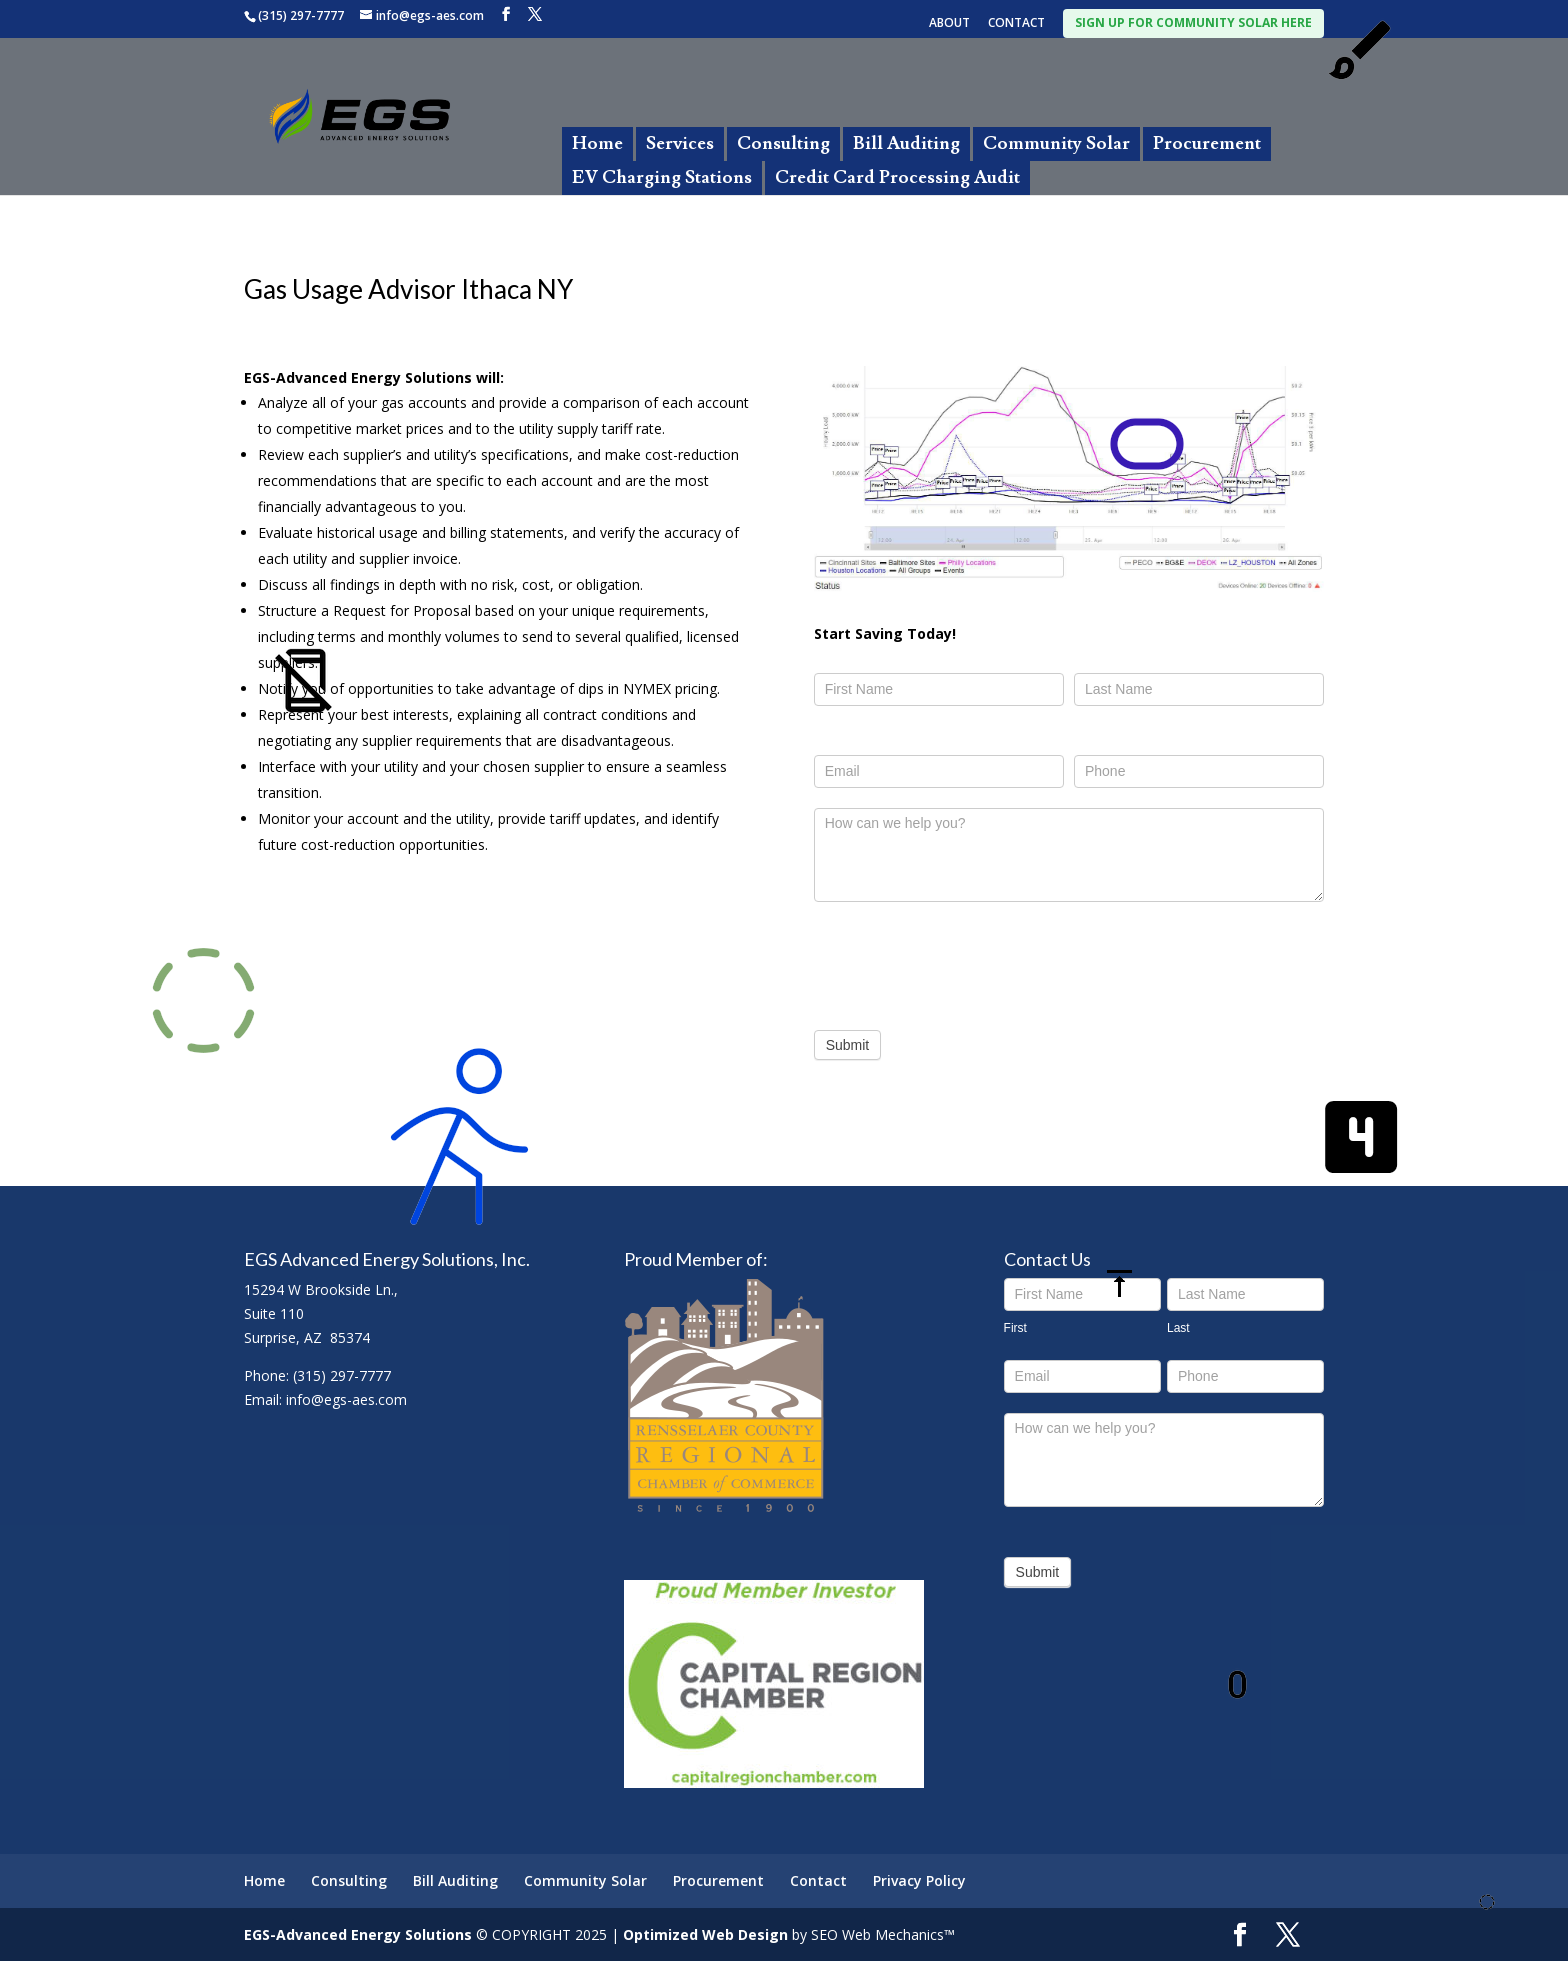 The width and height of the screenshot is (1568, 1961). I want to click on select filter or preset number 4, so click(1361, 1137).